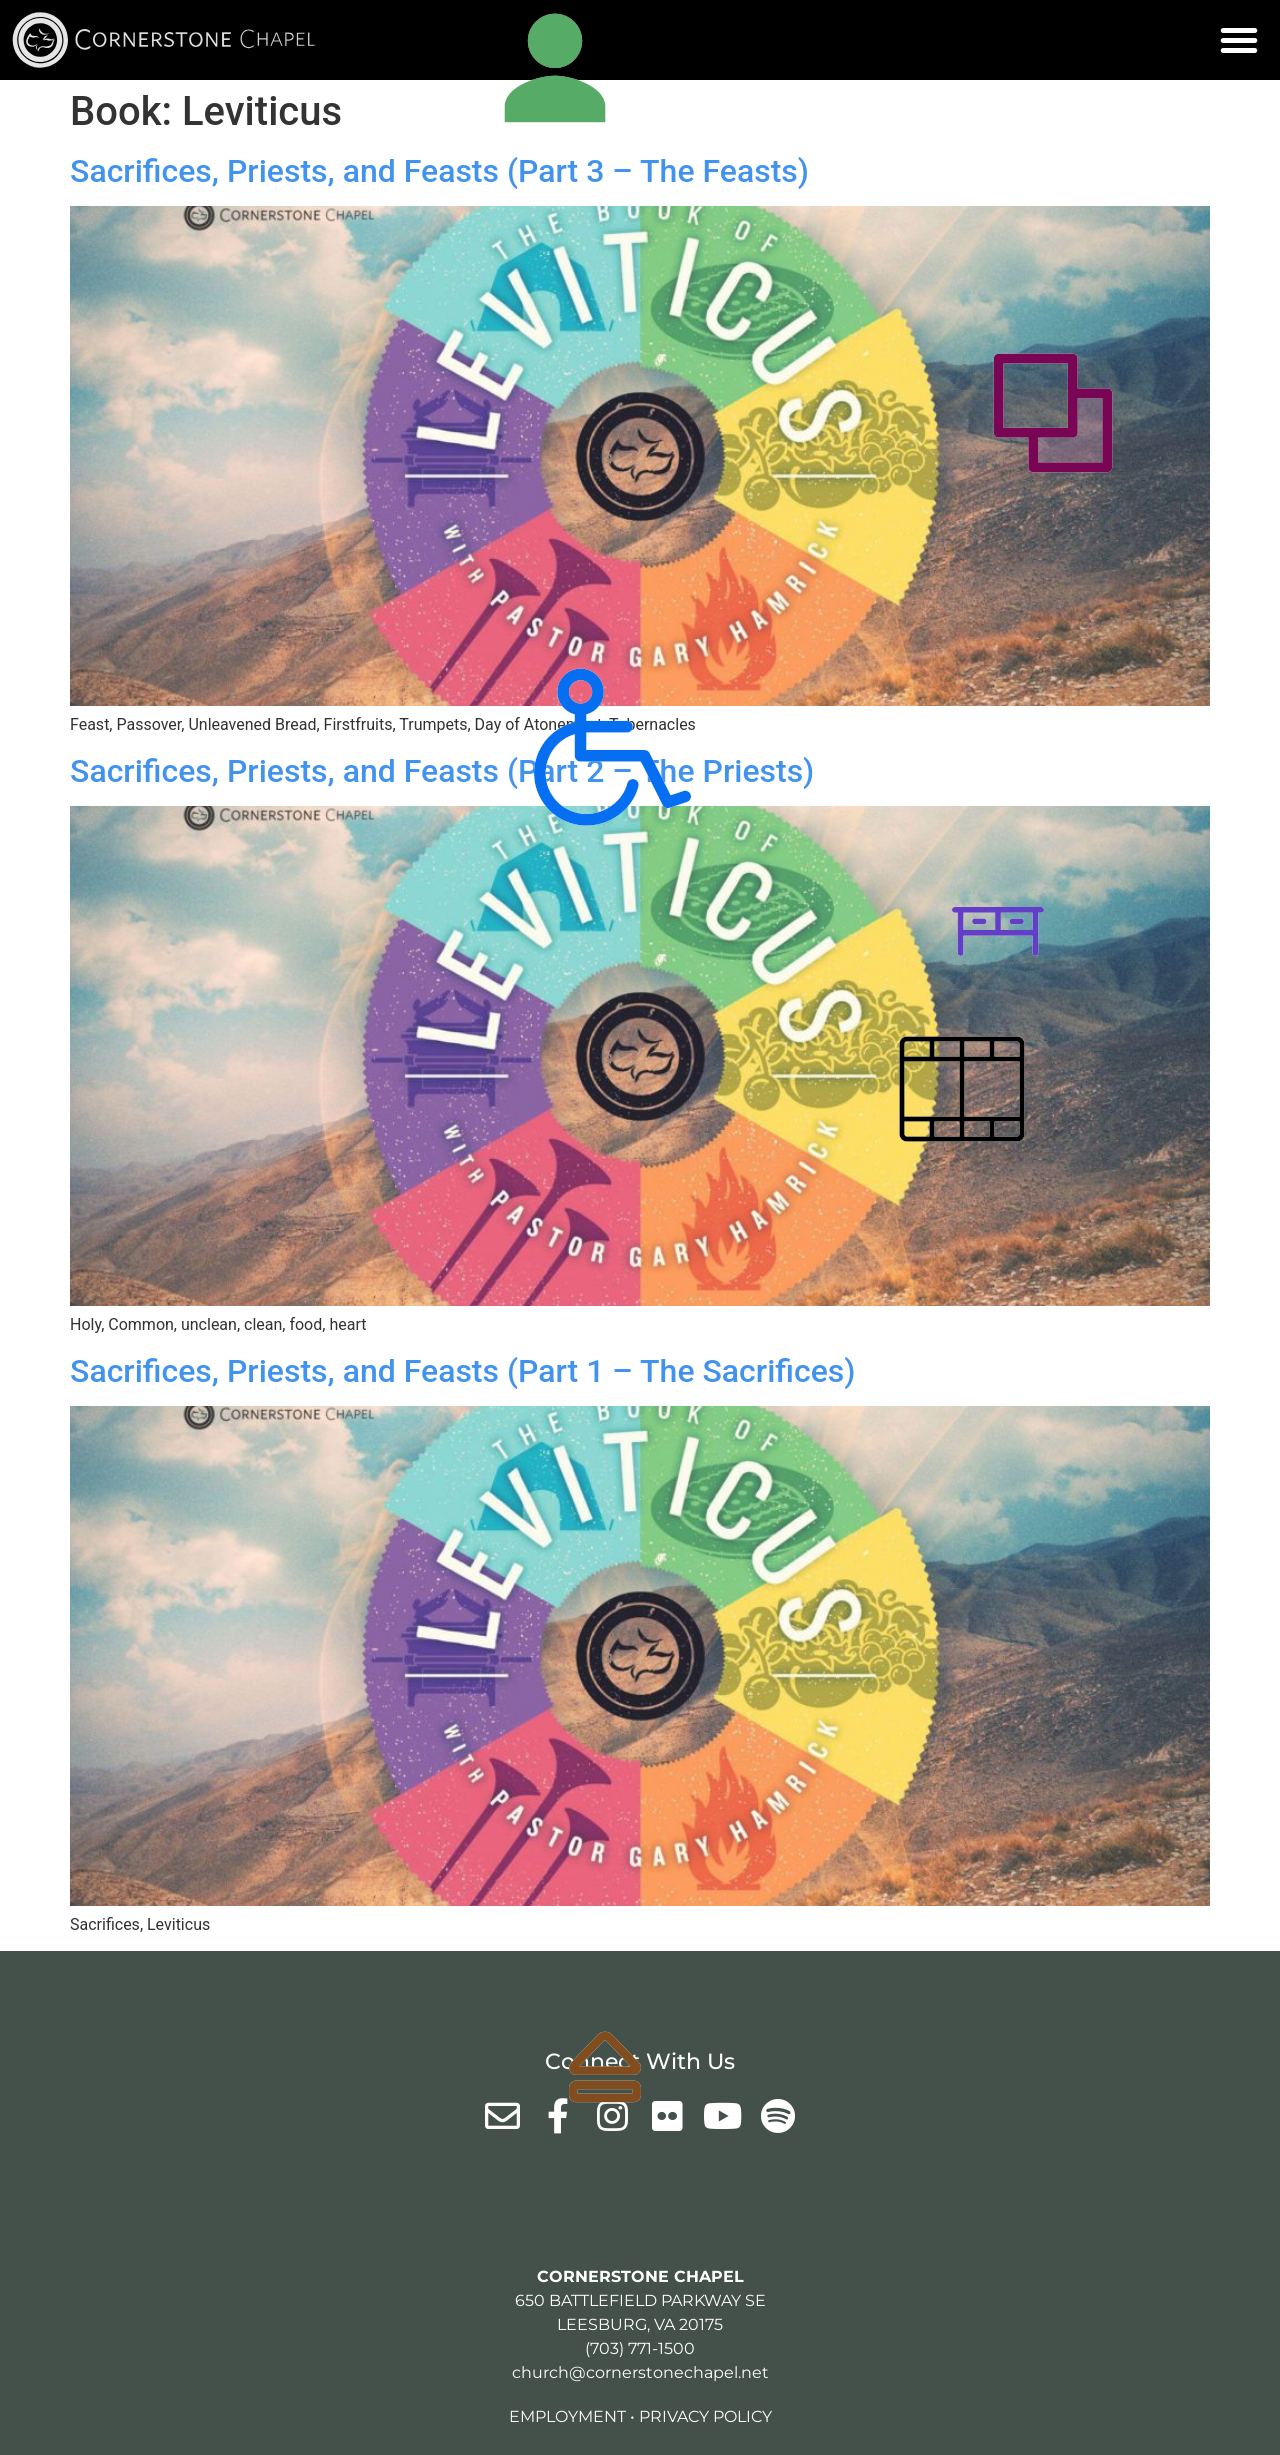  What do you see at coordinates (605, 2072) in the screenshot?
I see `eject media or removable device` at bounding box center [605, 2072].